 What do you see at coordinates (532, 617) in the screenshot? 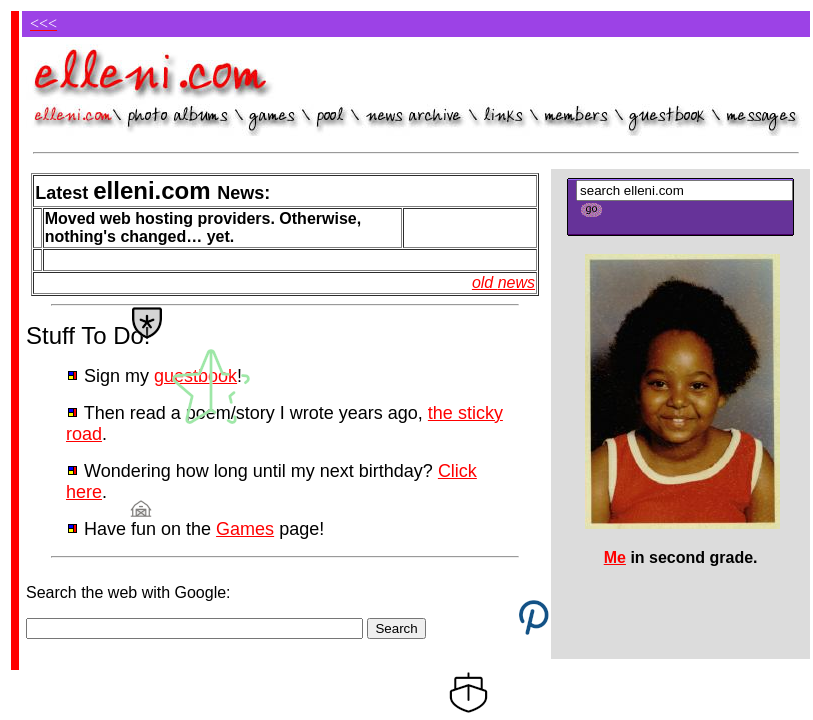
I see `open Pinterest app` at bounding box center [532, 617].